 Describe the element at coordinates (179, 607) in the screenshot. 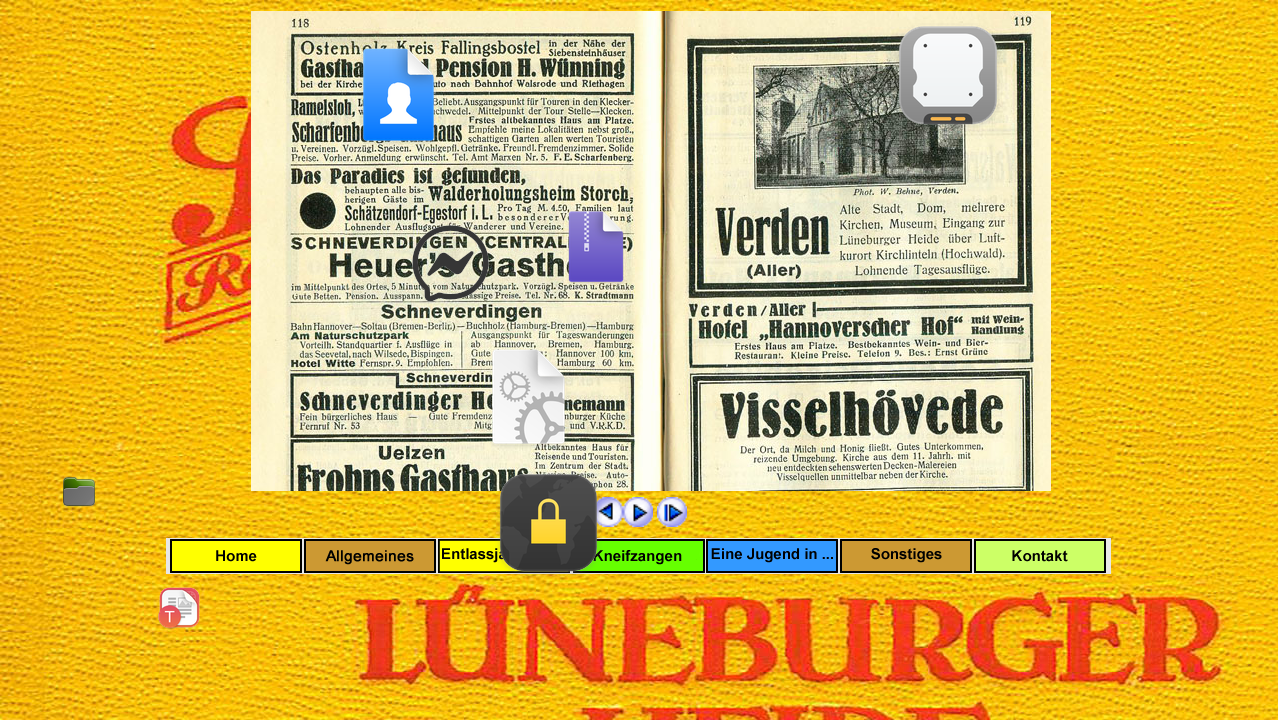

I see `open FreeOffice TextMaker word processor` at that location.